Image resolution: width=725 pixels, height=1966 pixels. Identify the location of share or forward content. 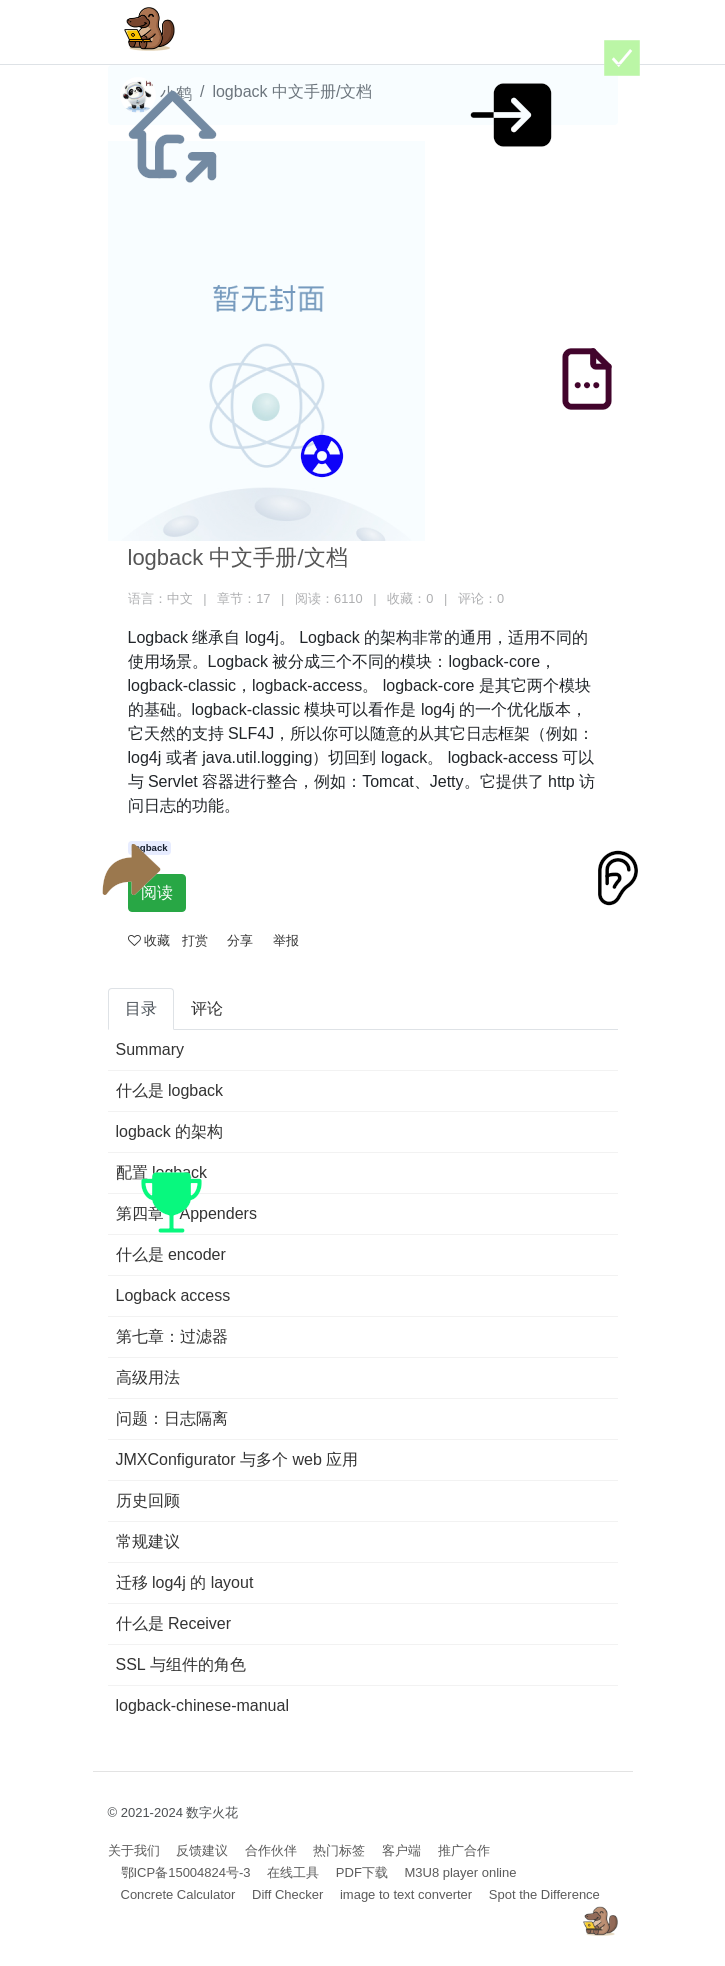
(131, 869).